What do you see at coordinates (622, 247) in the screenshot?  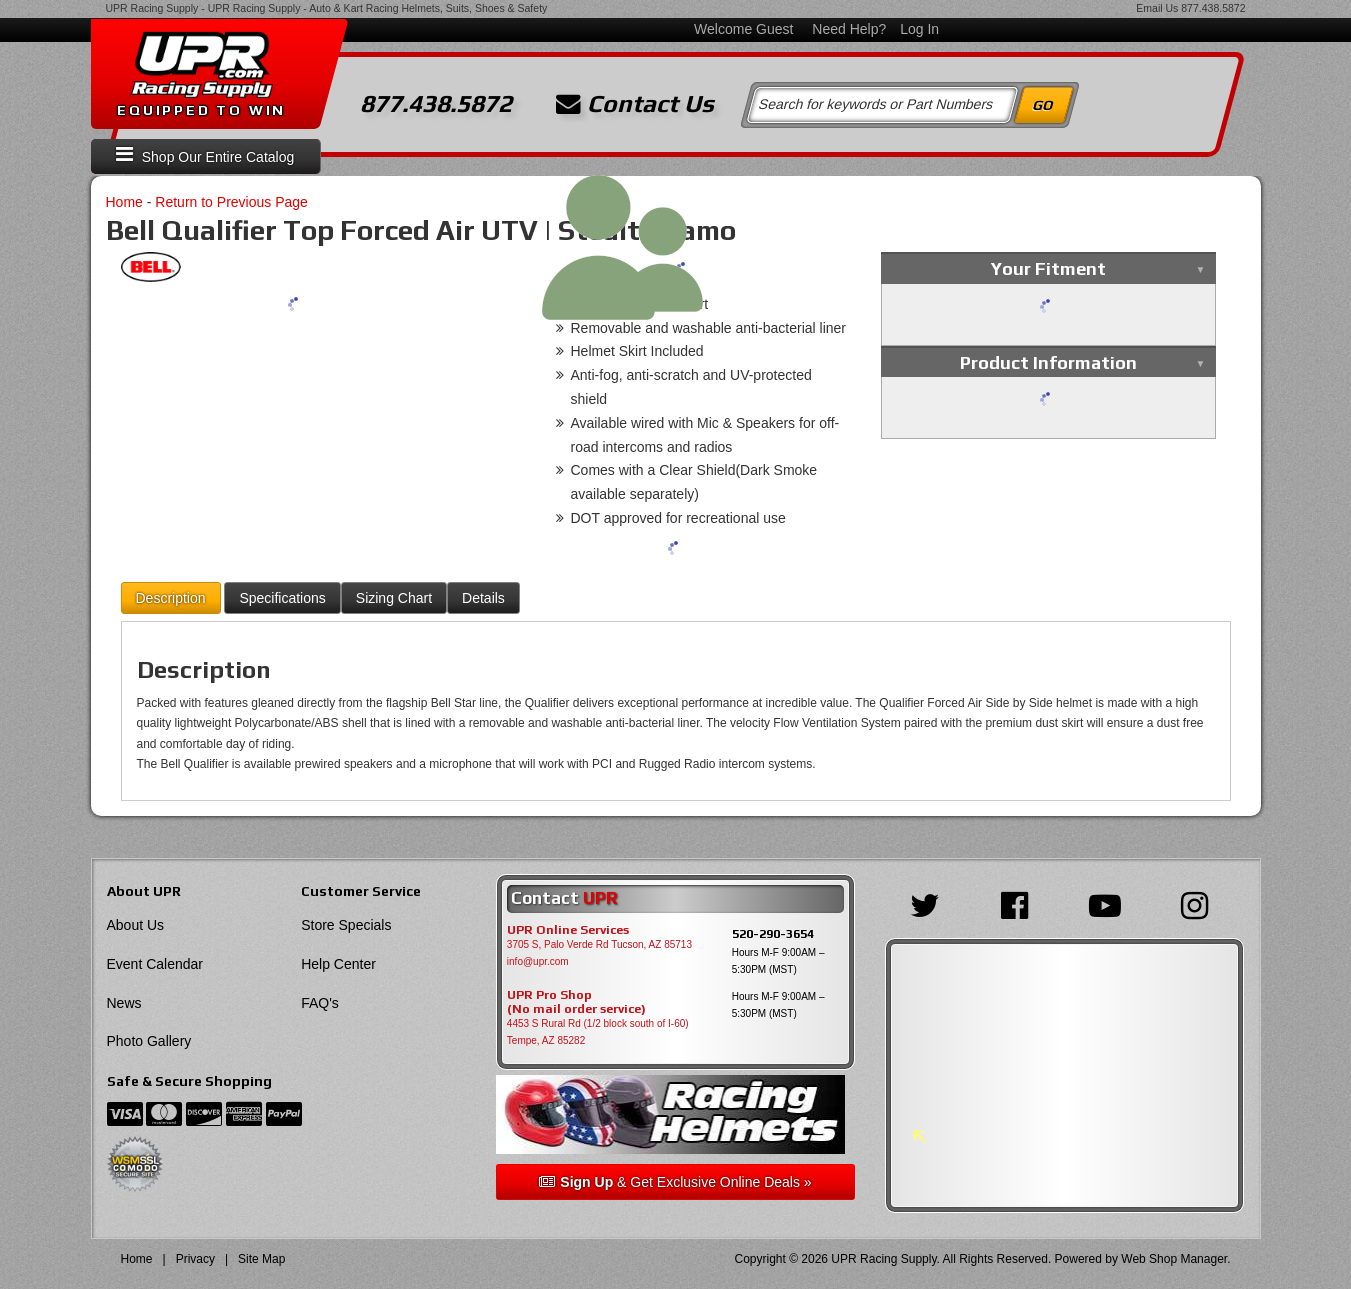 I see `view contacts or friends list` at bounding box center [622, 247].